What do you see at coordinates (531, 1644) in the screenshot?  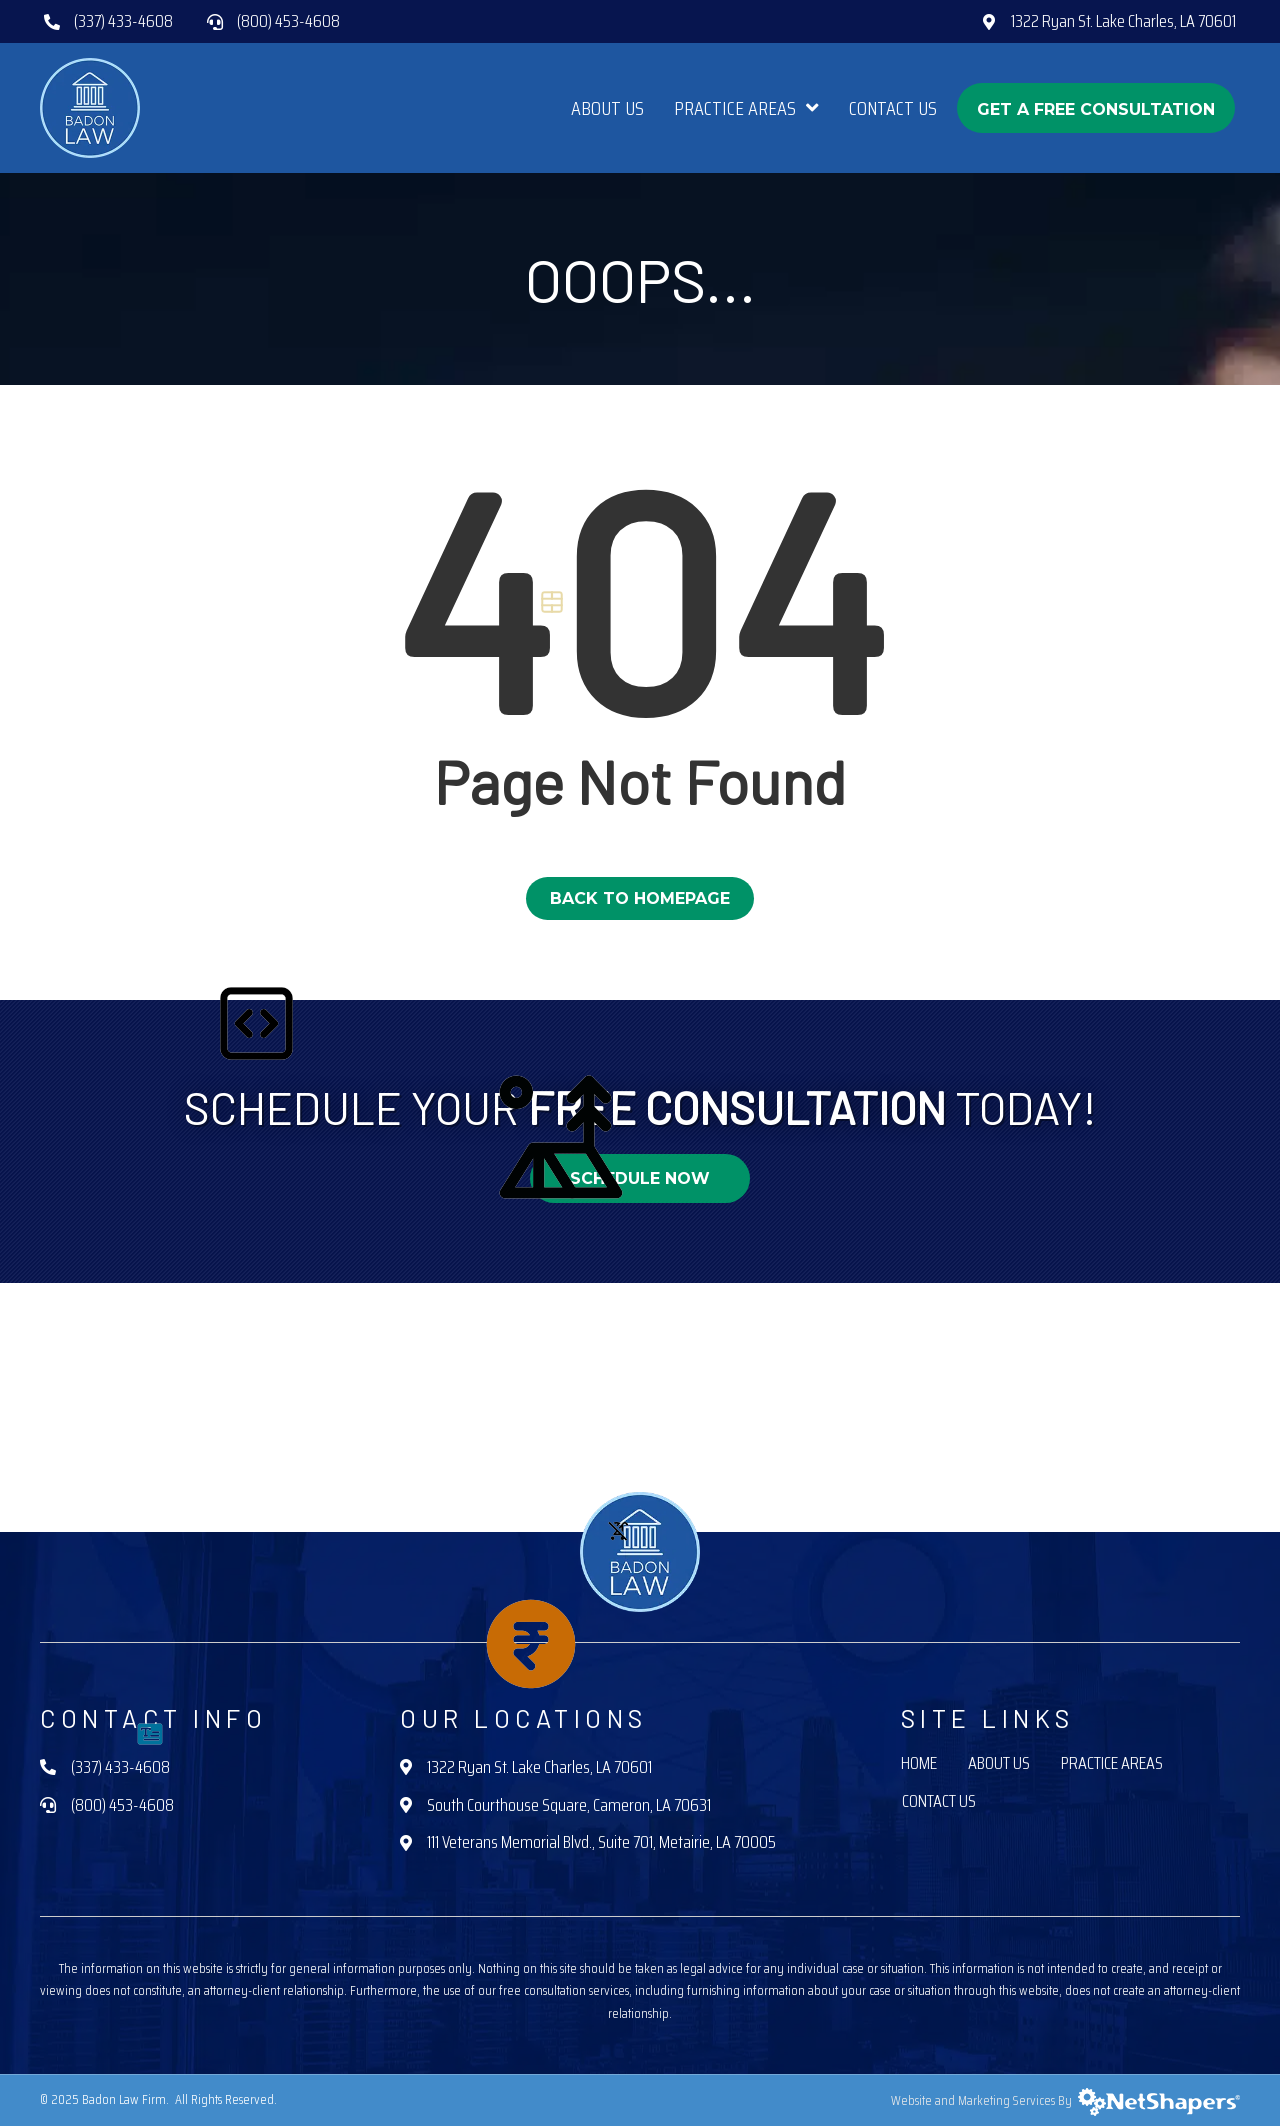 I see `indicates Indian rupee currency or payment` at bounding box center [531, 1644].